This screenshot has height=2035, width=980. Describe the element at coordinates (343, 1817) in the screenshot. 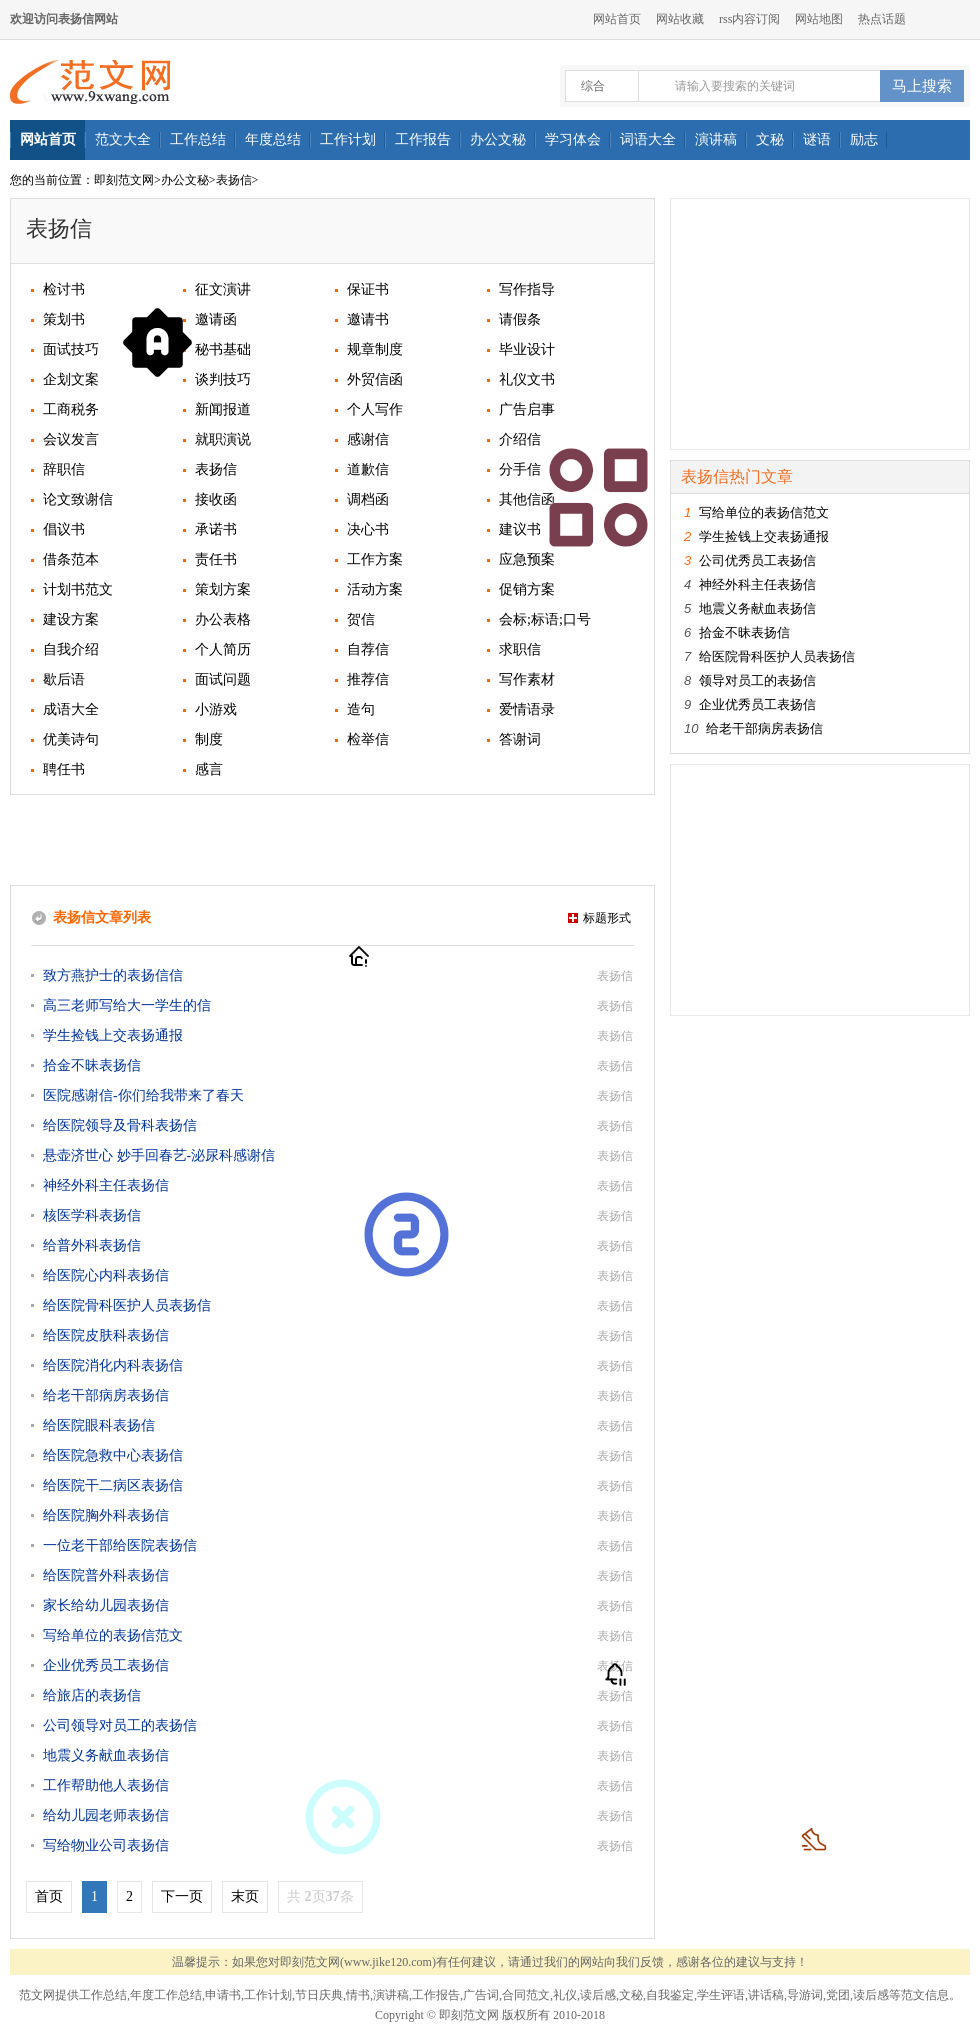

I see `close or dismiss a dialog` at that location.